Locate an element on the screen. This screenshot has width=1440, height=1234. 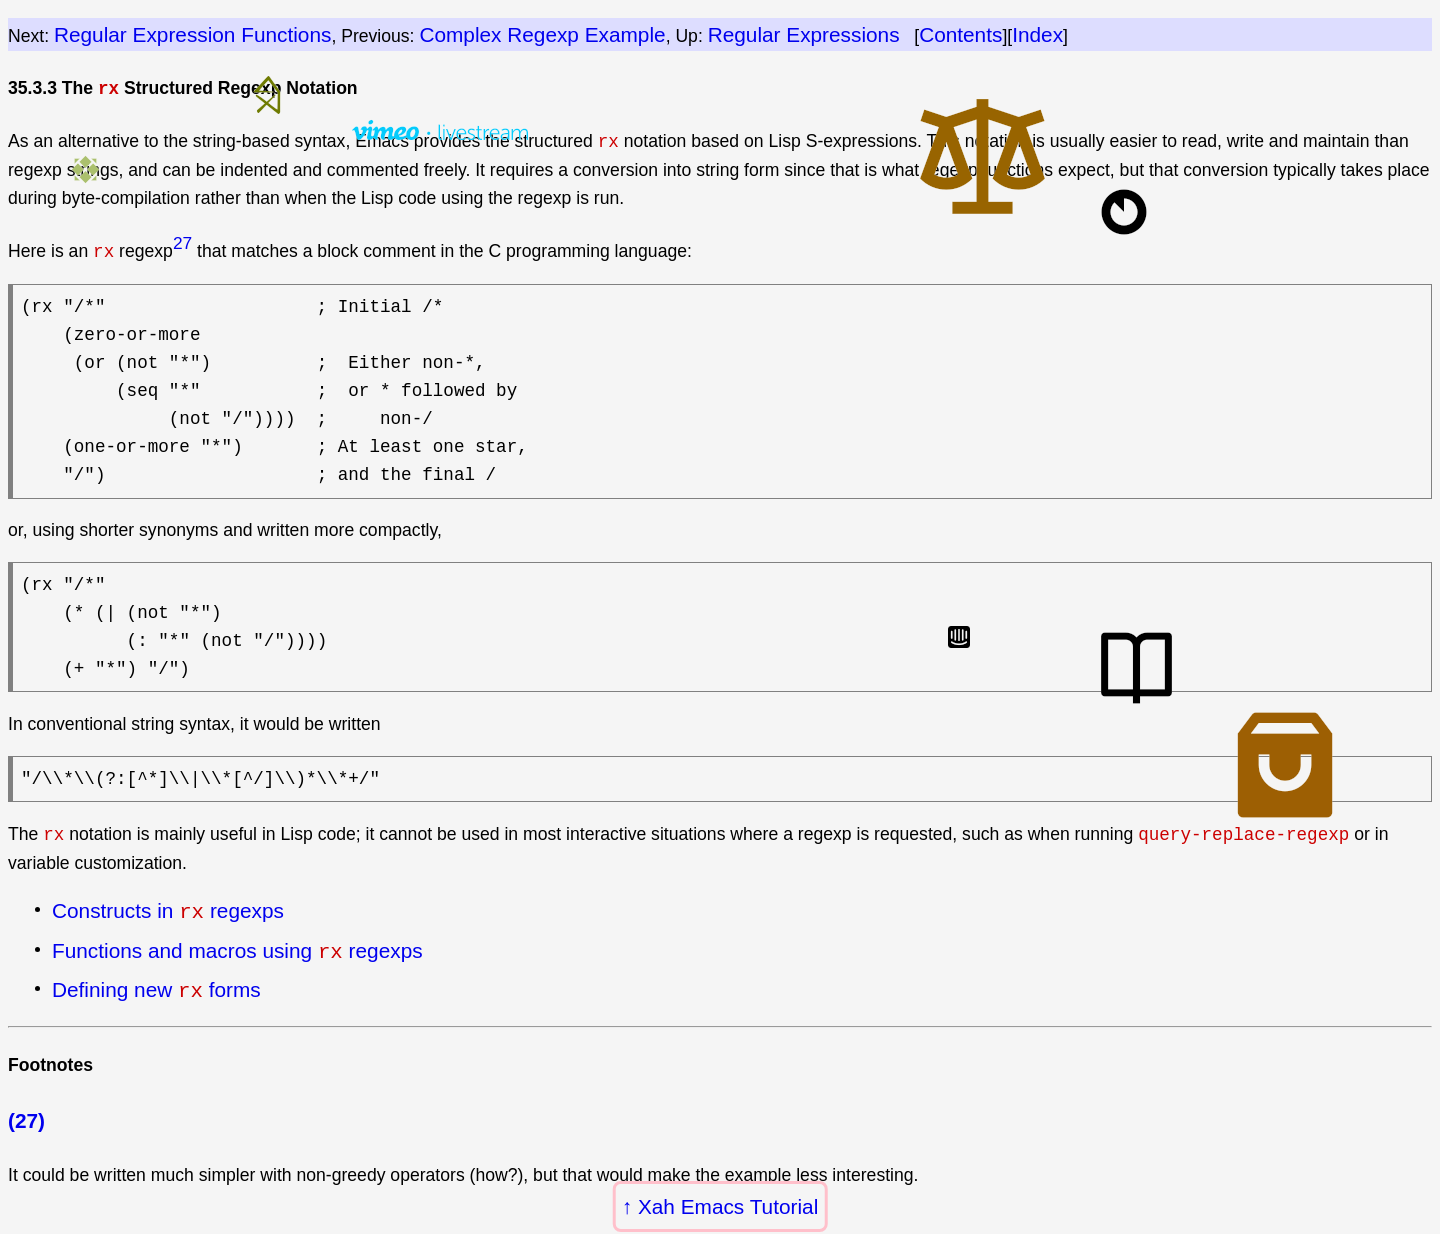
open intercom chat support is located at coordinates (959, 637).